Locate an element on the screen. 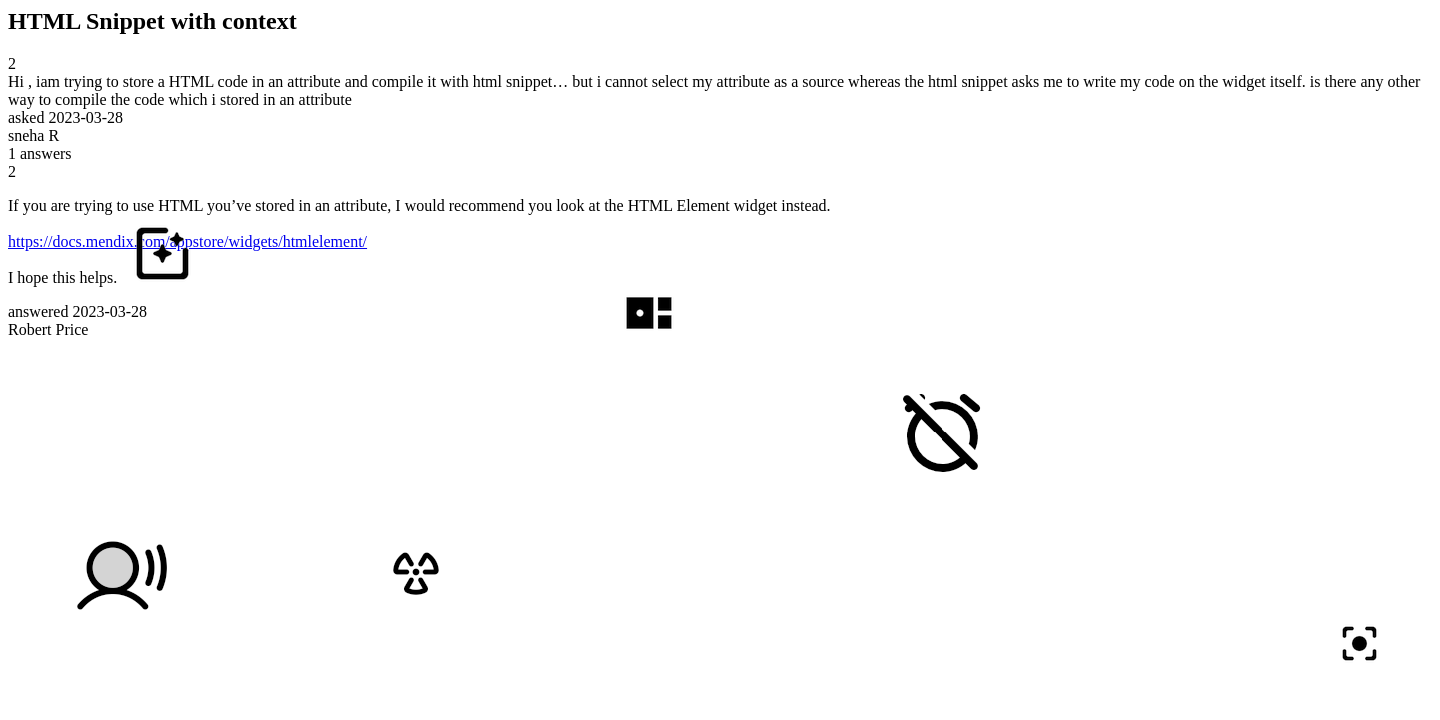 Image resolution: width=1440 pixels, height=720 pixels. apply filters or effects to a photo is located at coordinates (162, 253).